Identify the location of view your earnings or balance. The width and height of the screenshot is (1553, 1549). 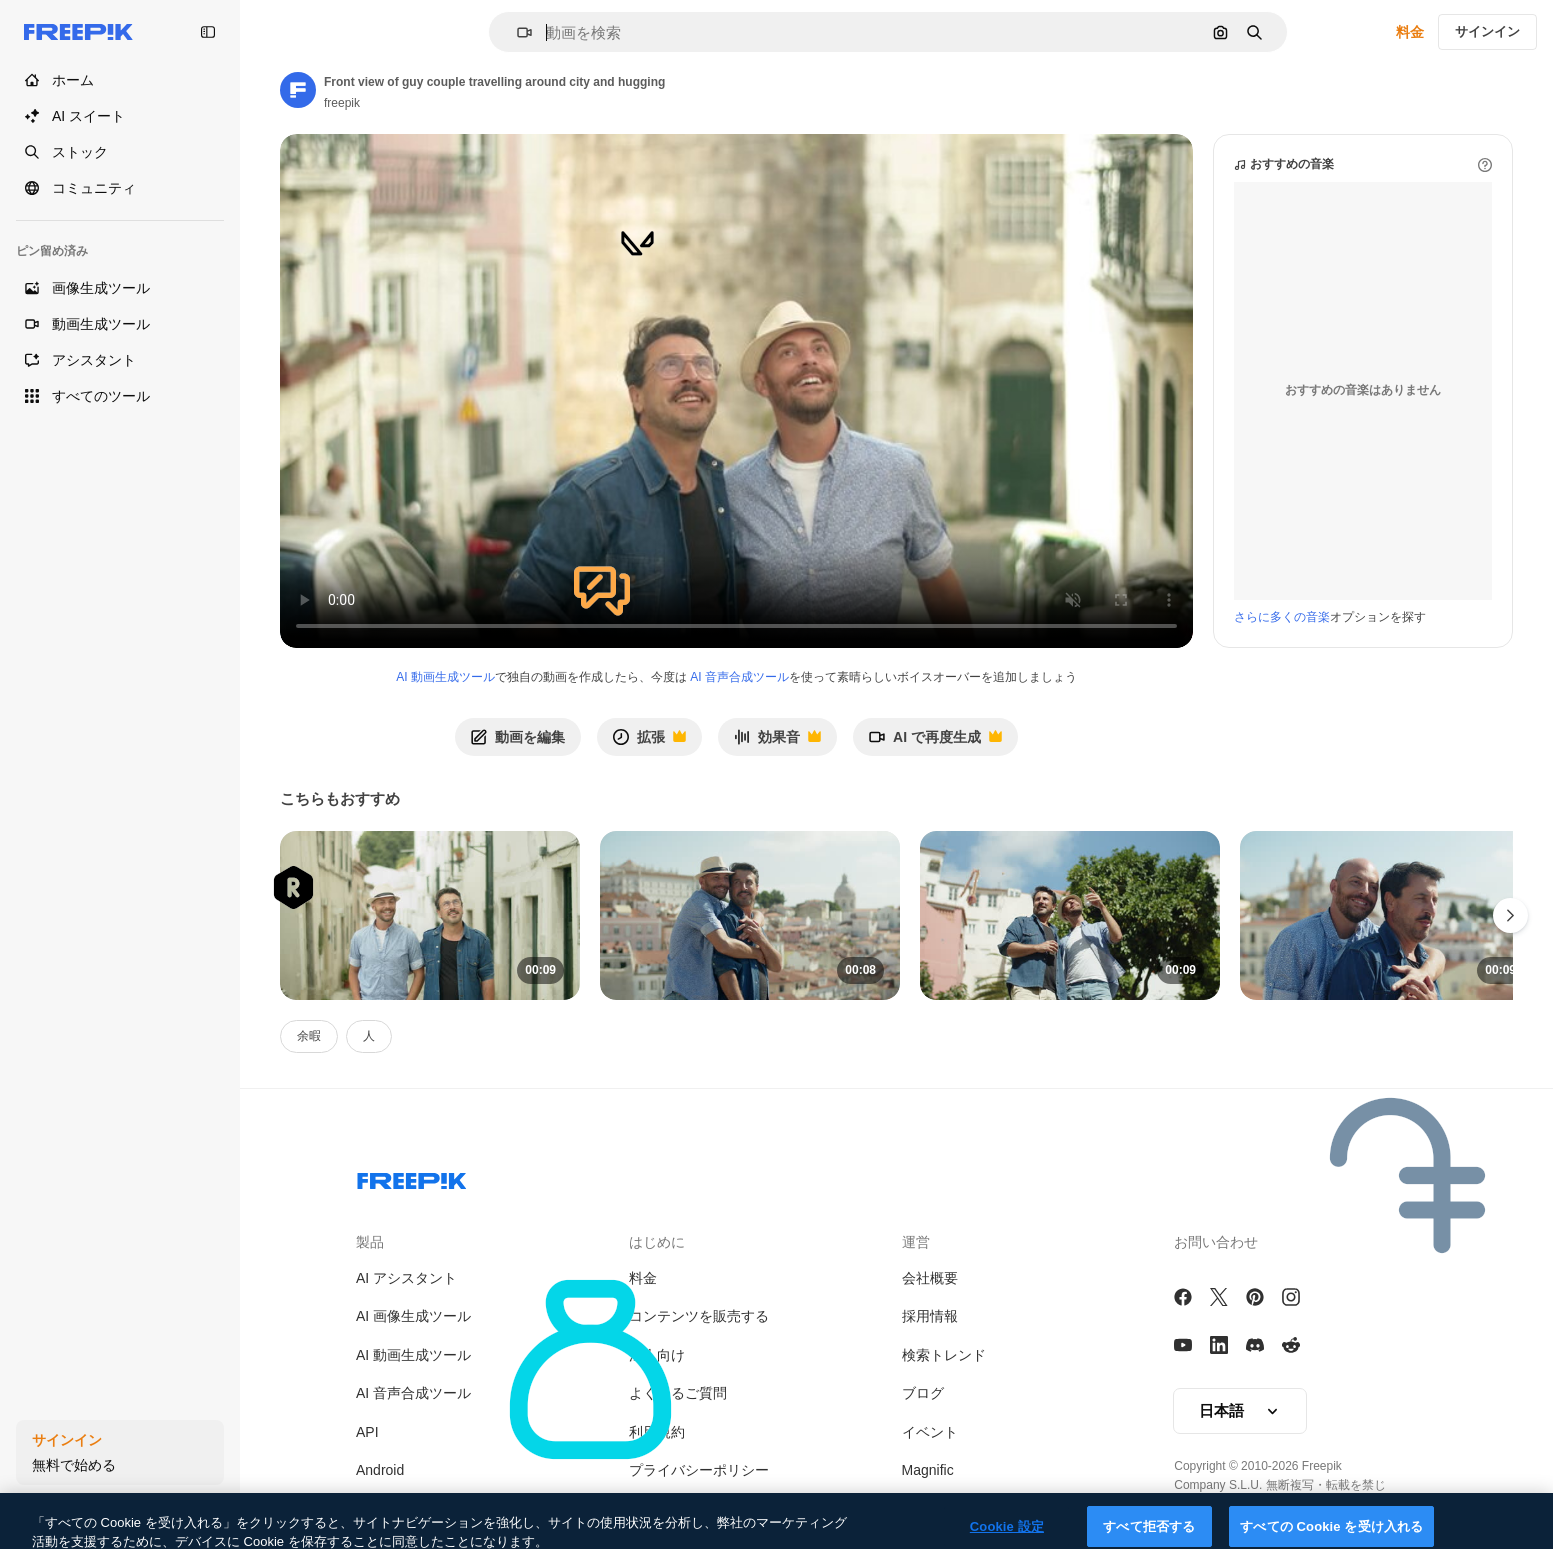
(590, 1369).